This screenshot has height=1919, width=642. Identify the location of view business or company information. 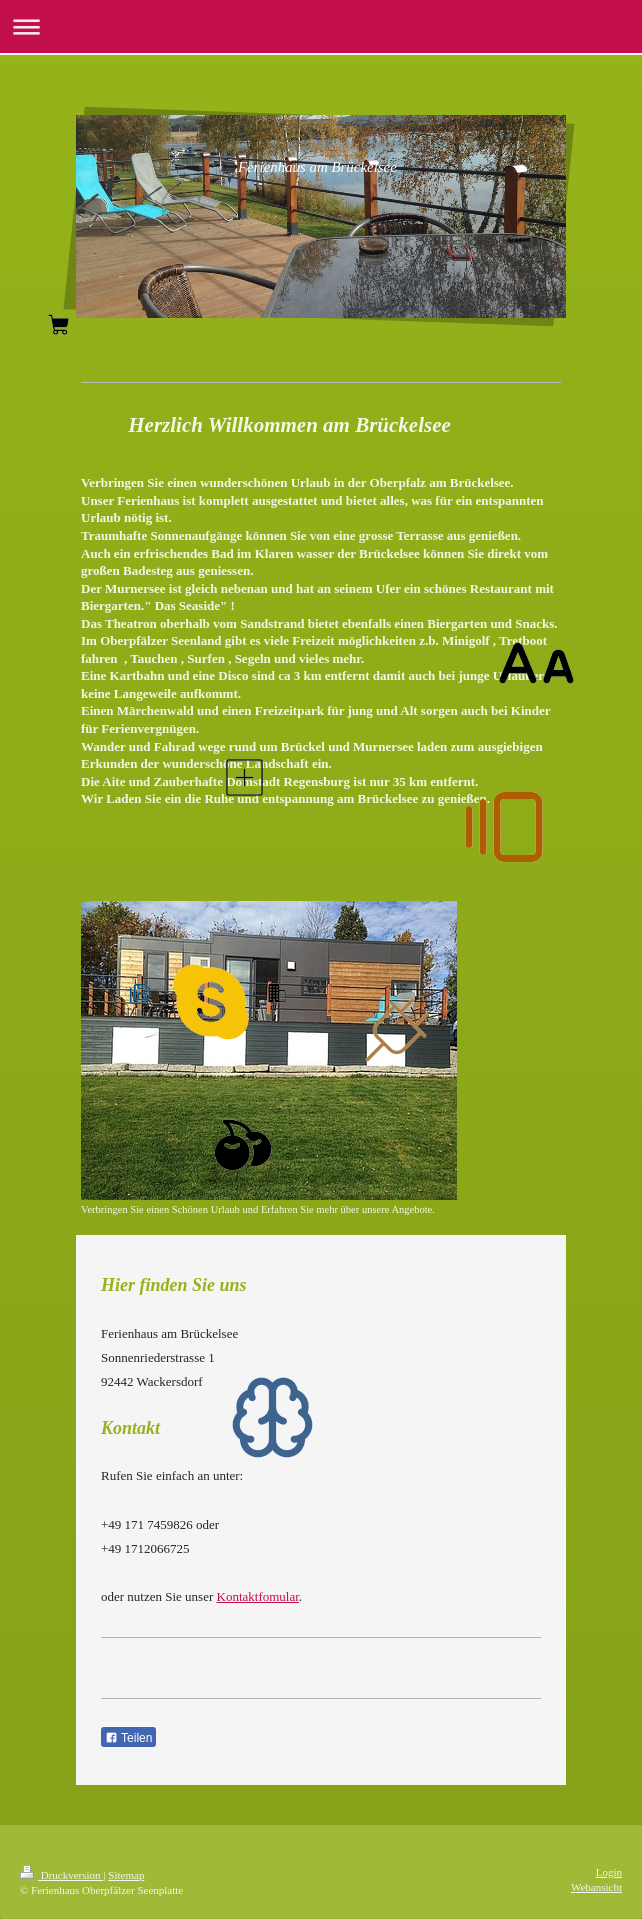
(277, 993).